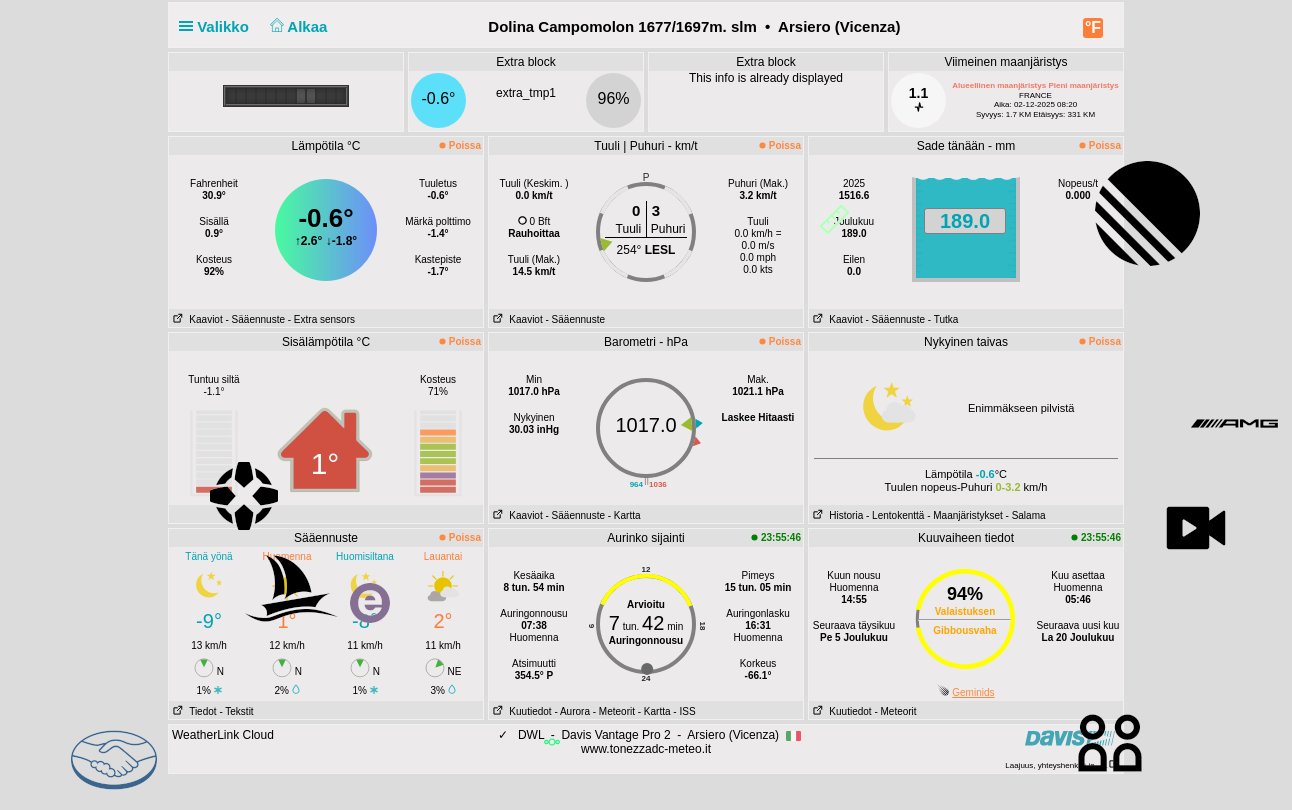  Describe the element at coordinates (244, 496) in the screenshot. I see `visit the IGN gaming news and reviews website` at that location.